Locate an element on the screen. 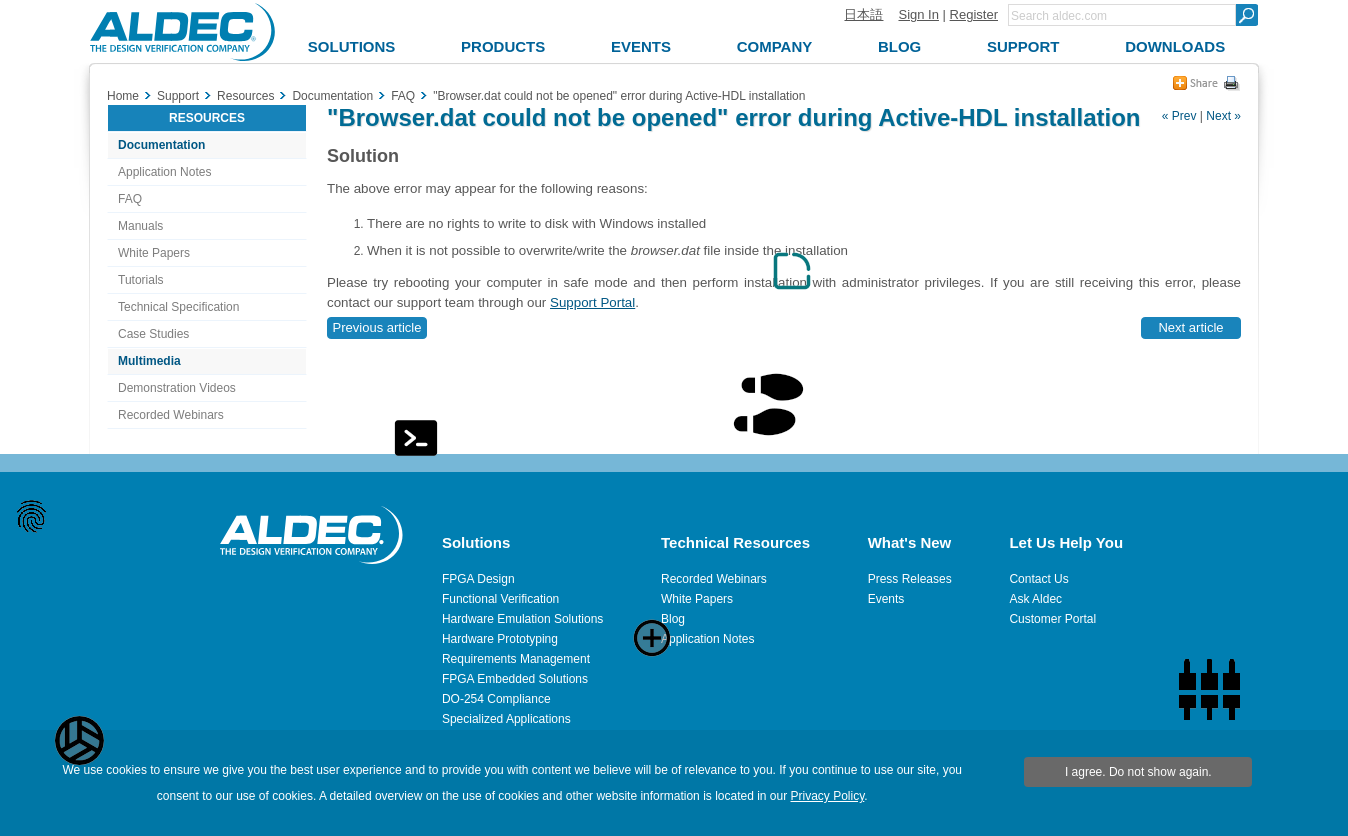 This screenshot has width=1348, height=836. view step count or walking activity is located at coordinates (768, 404).